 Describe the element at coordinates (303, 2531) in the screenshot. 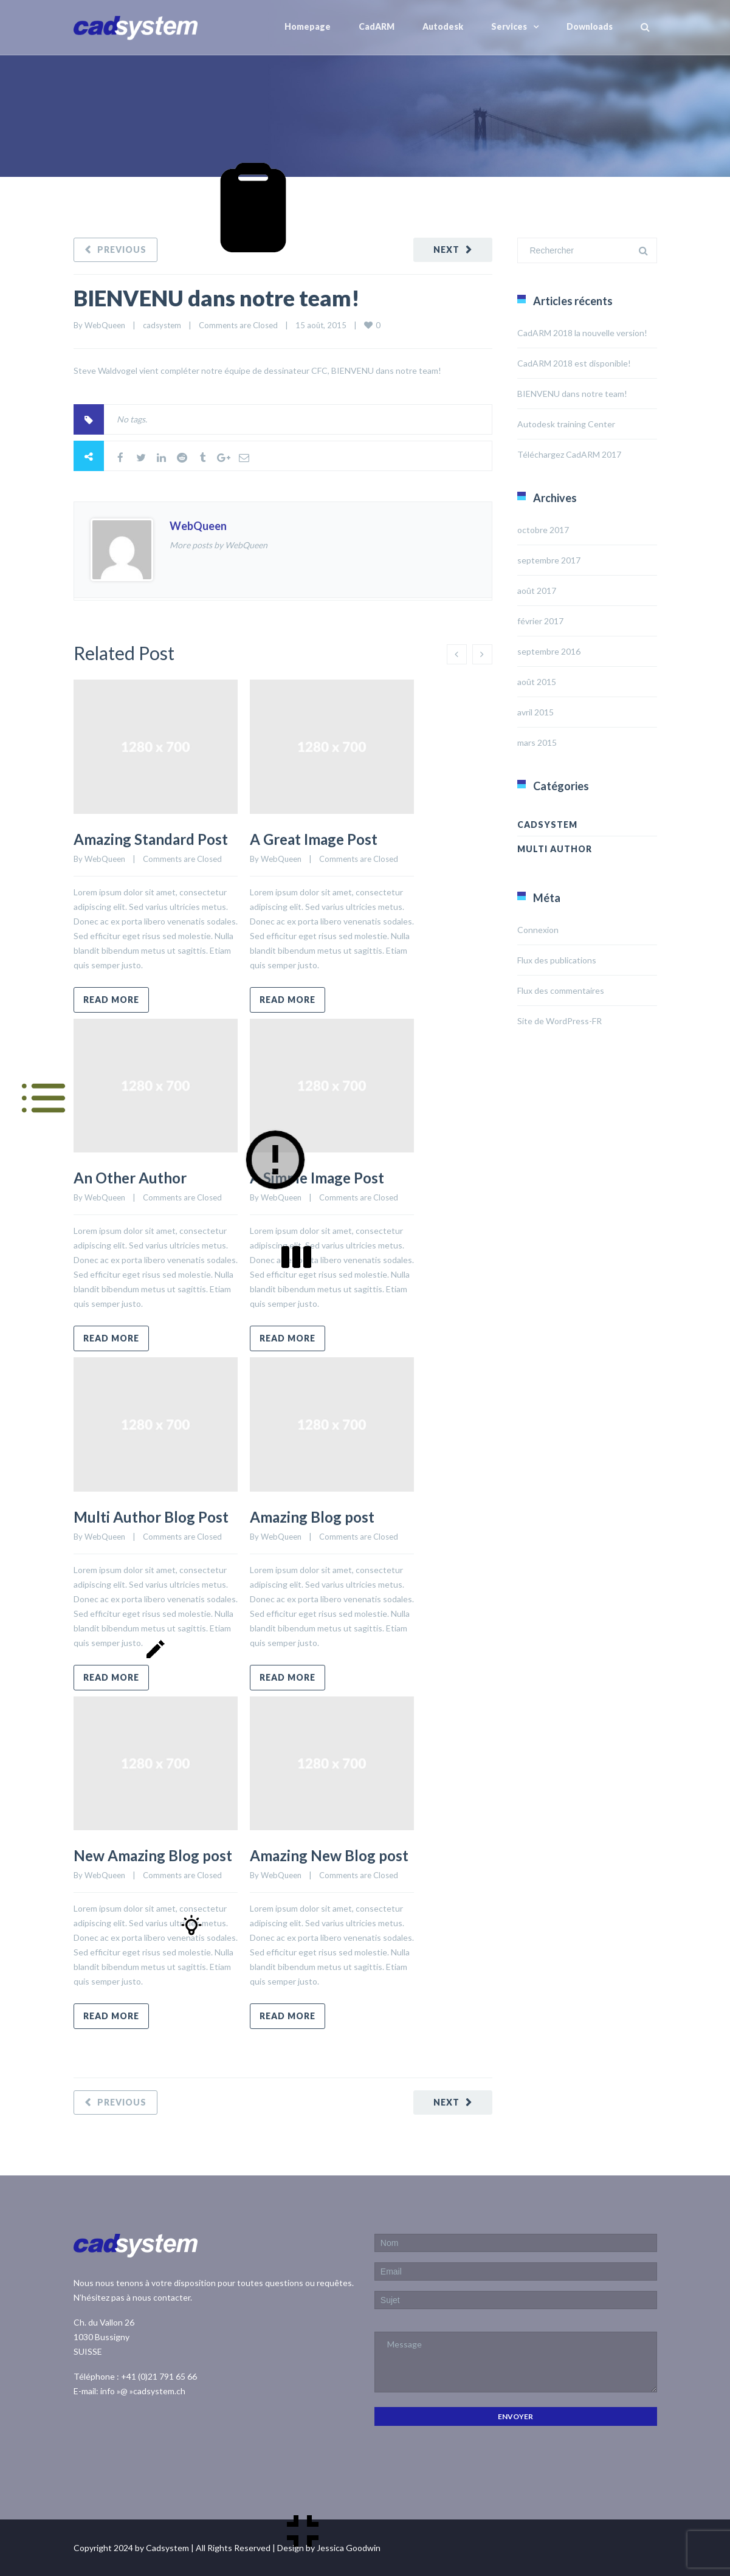

I see `exit fullscreen mode` at that location.